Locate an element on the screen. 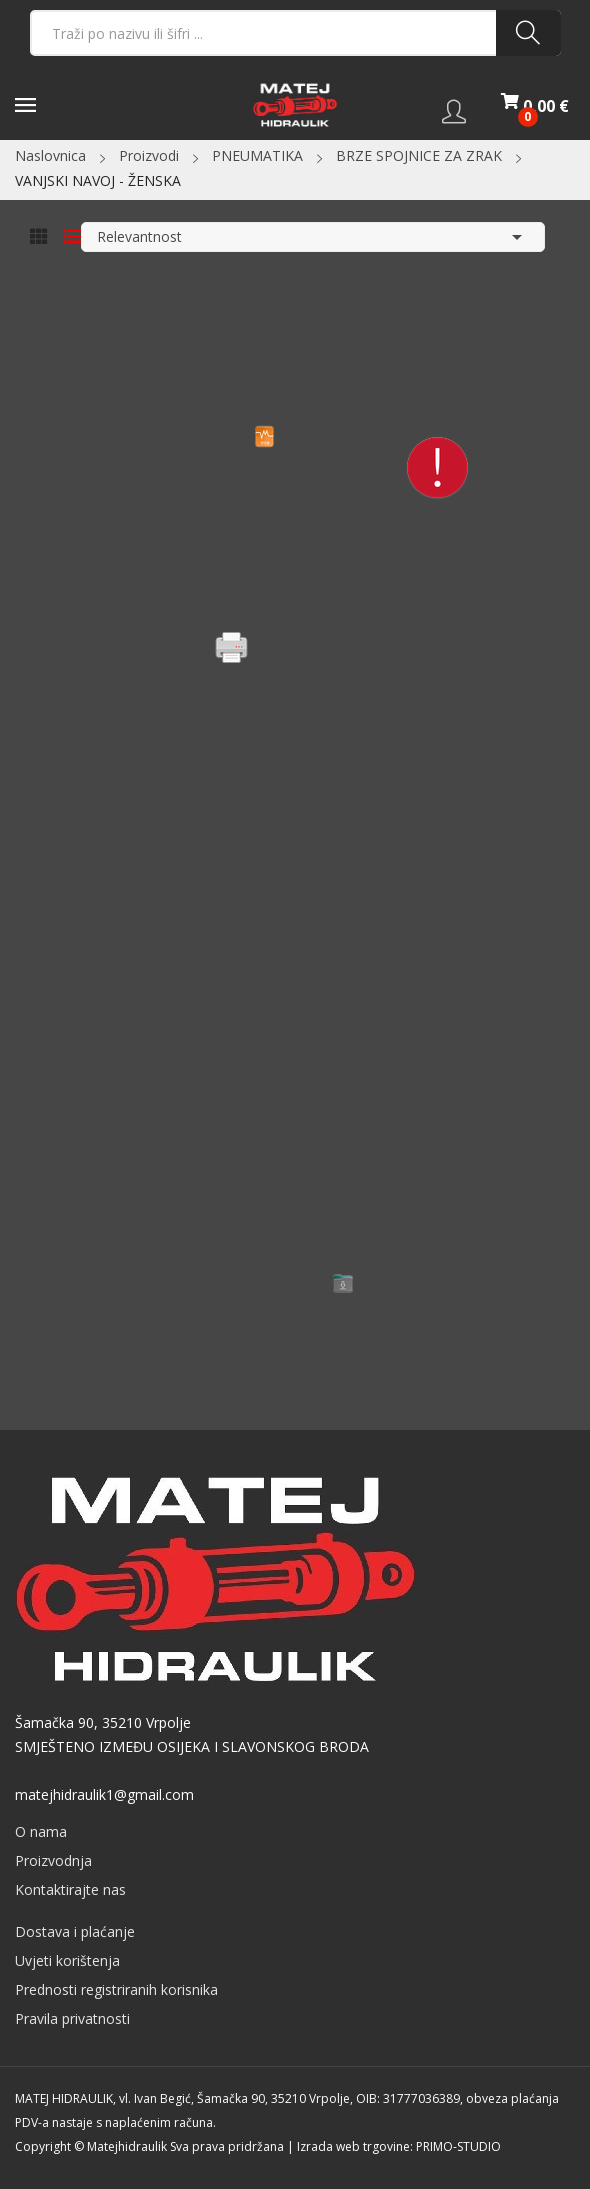 Image resolution: width=590 pixels, height=2189 pixels. open your downloads folder is located at coordinates (343, 1283).